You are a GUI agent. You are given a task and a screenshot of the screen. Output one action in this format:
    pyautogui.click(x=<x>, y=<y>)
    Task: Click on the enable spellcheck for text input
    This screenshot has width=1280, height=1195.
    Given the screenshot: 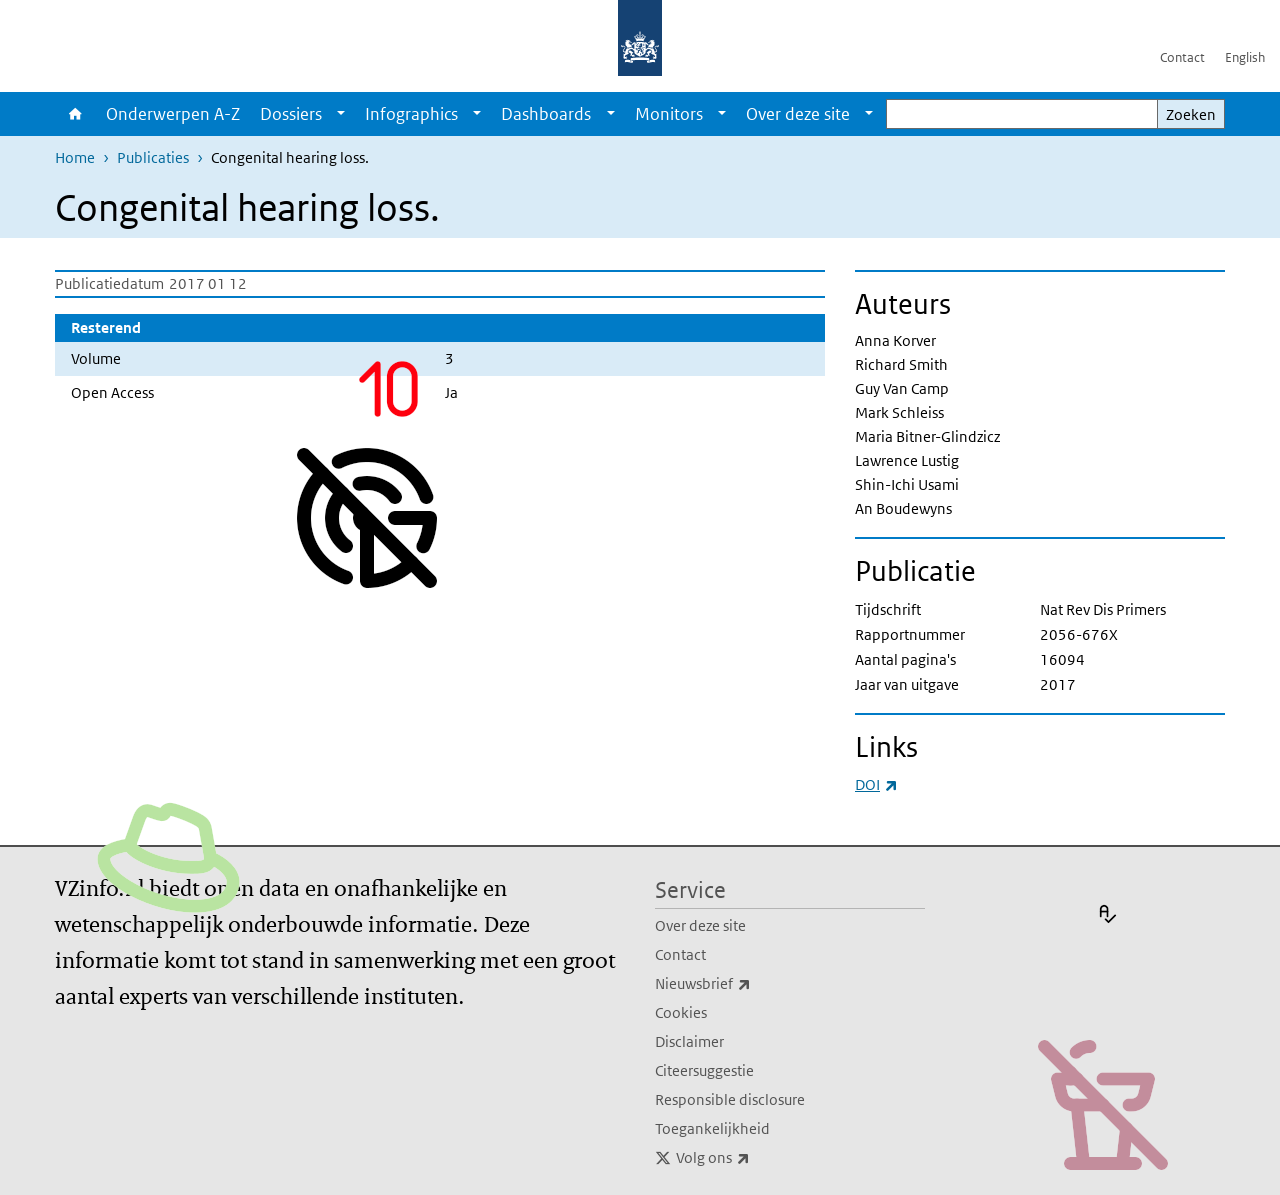 What is the action you would take?
    pyautogui.click(x=1107, y=913)
    